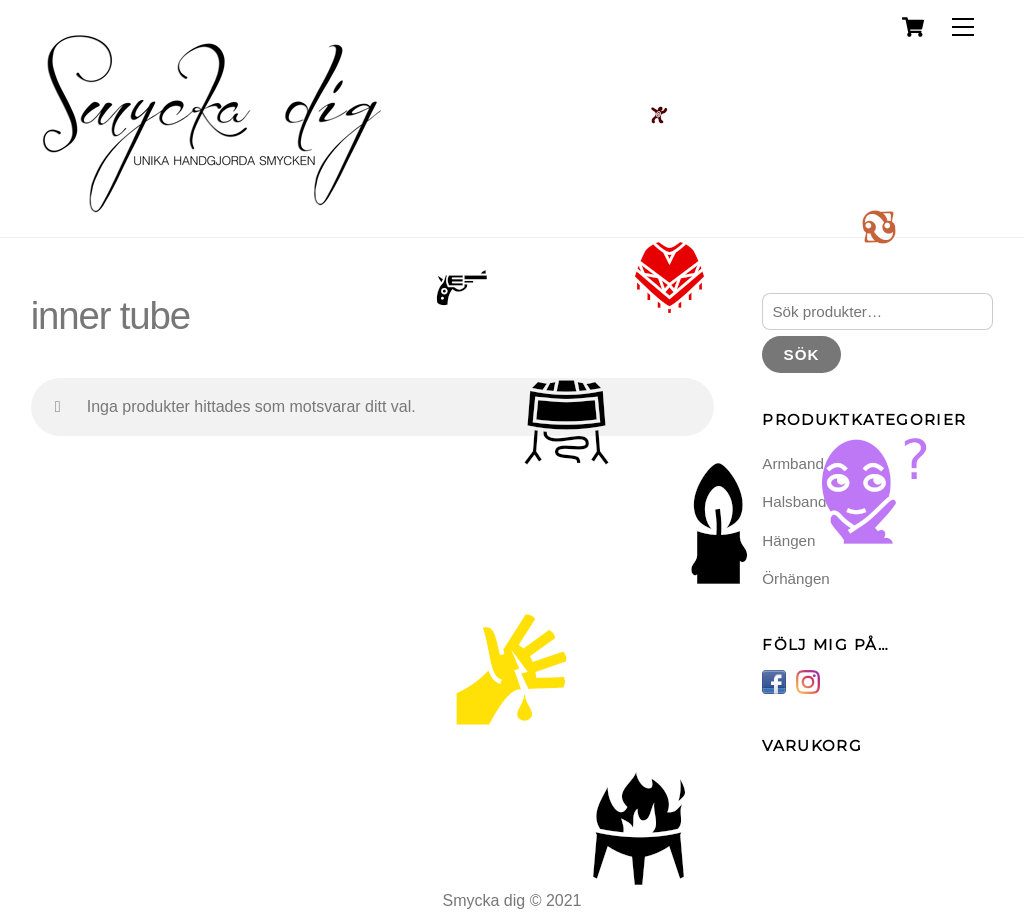 The width and height of the screenshot is (1024, 915). What do you see at coordinates (511, 669) in the screenshot?
I see `indicates injury or wound requiring first aid` at bounding box center [511, 669].